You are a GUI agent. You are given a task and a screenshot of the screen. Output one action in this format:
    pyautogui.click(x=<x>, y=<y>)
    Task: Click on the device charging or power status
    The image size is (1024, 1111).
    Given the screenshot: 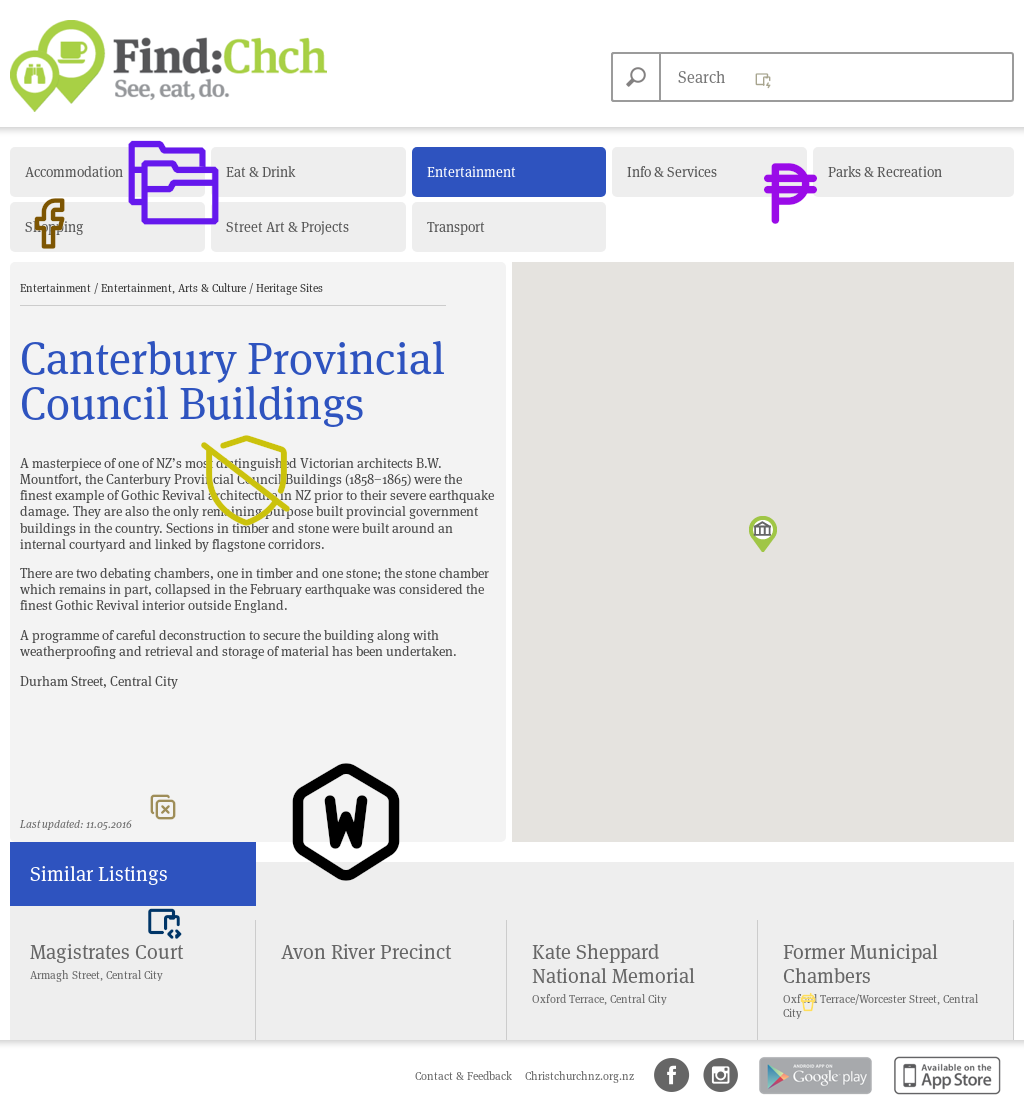 What is the action you would take?
    pyautogui.click(x=763, y=80)
    